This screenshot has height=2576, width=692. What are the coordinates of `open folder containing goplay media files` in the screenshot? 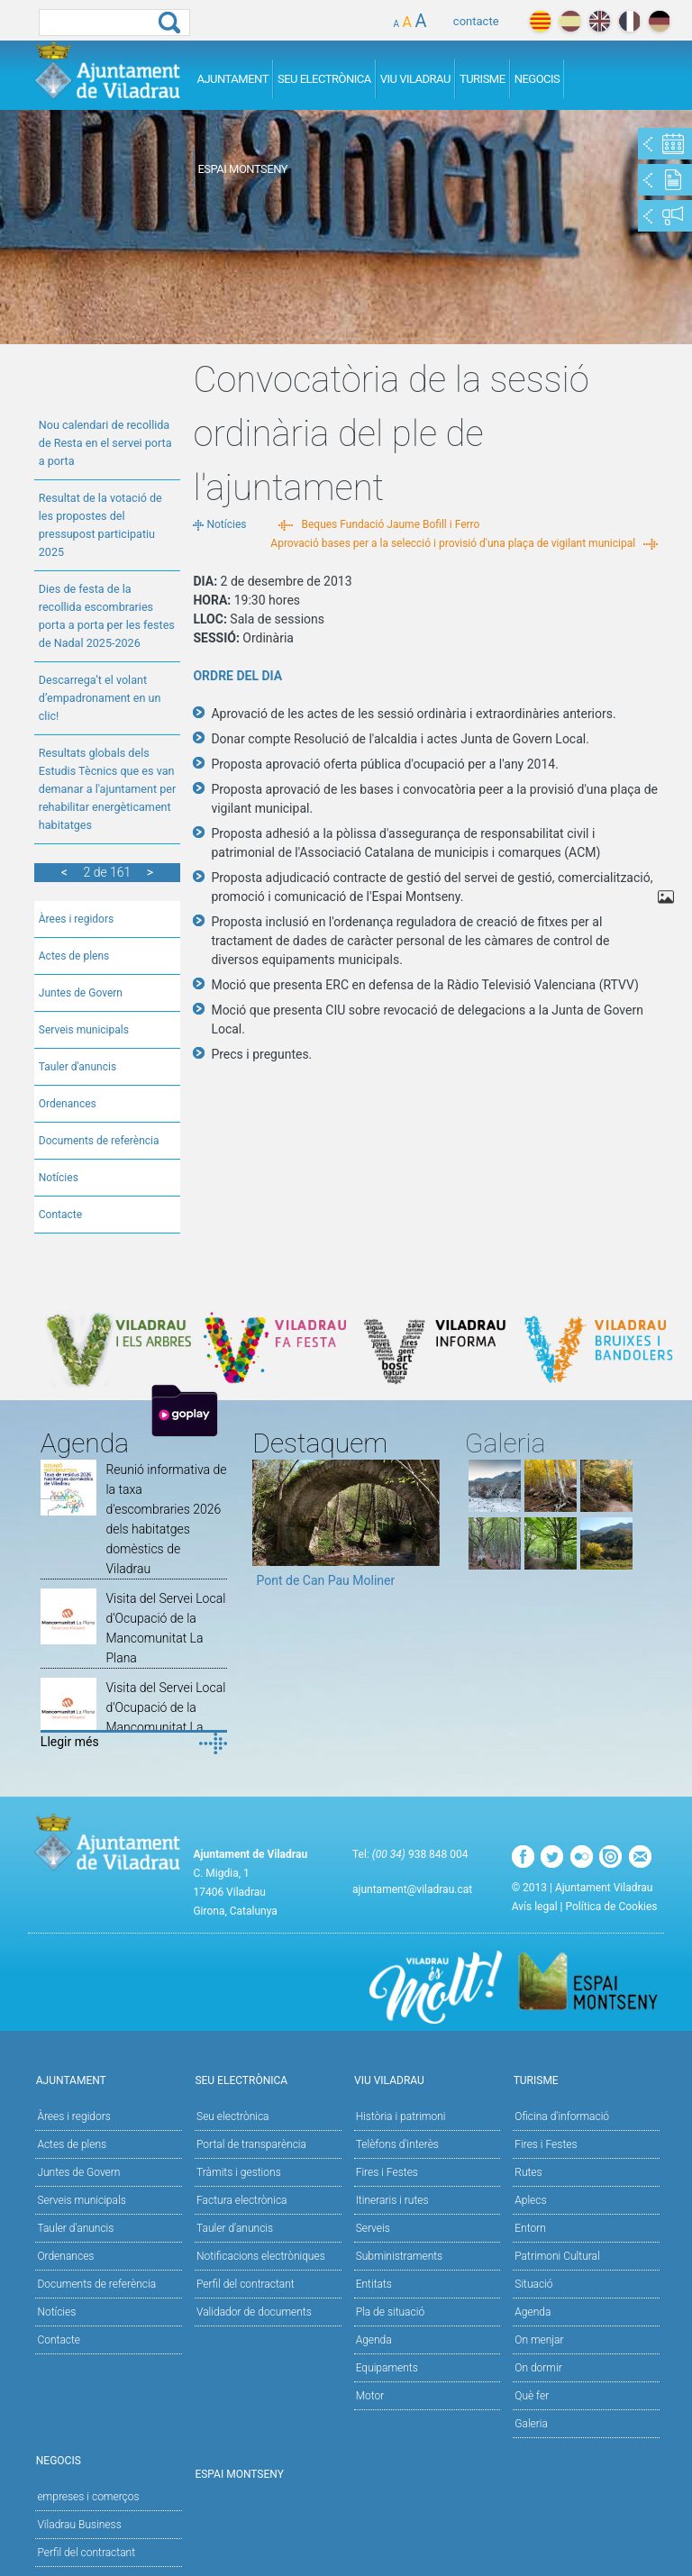 It's located at (184, 1412).